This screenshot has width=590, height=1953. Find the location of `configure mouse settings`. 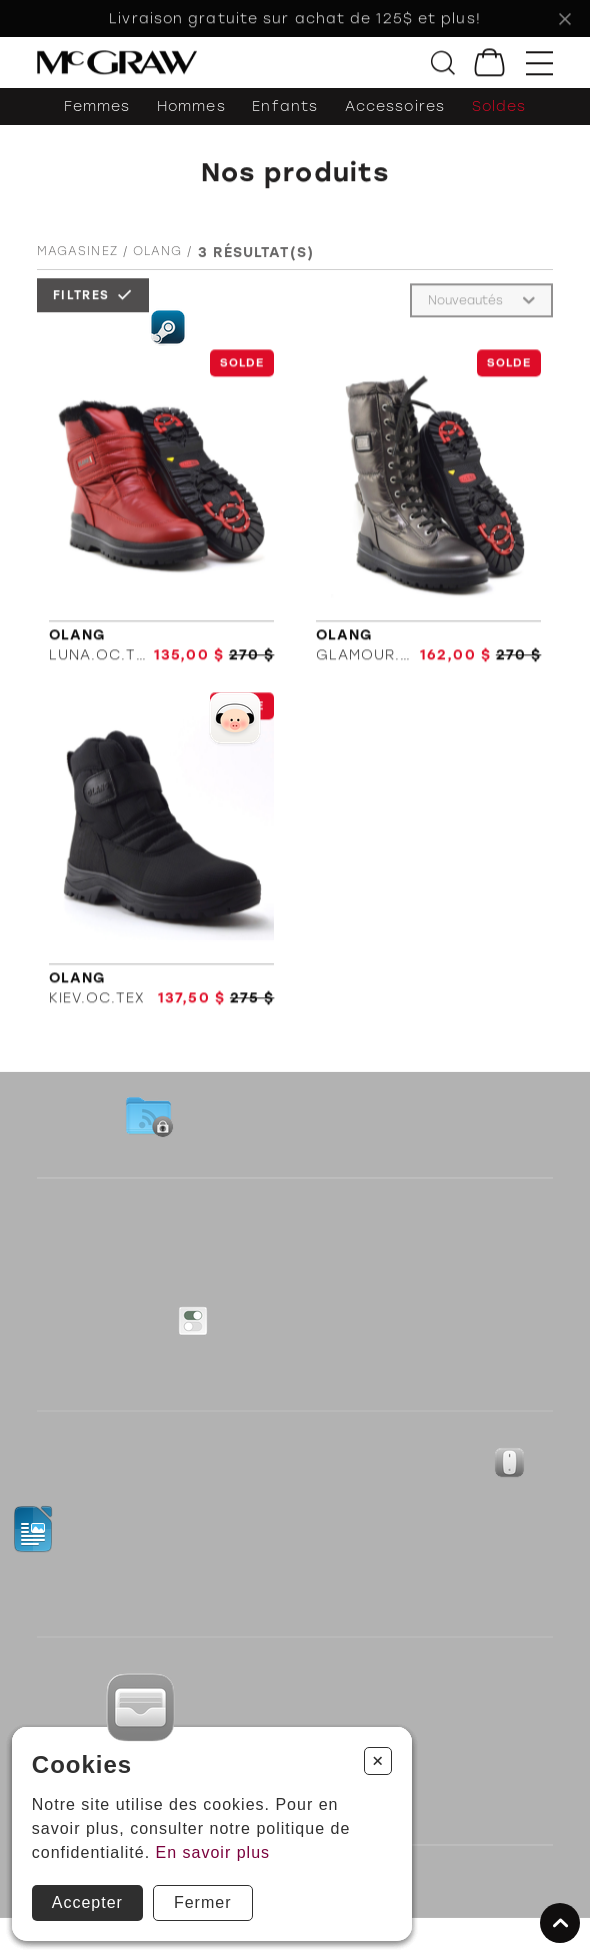

configure mouse settings is located at coordinates (509, 1462).